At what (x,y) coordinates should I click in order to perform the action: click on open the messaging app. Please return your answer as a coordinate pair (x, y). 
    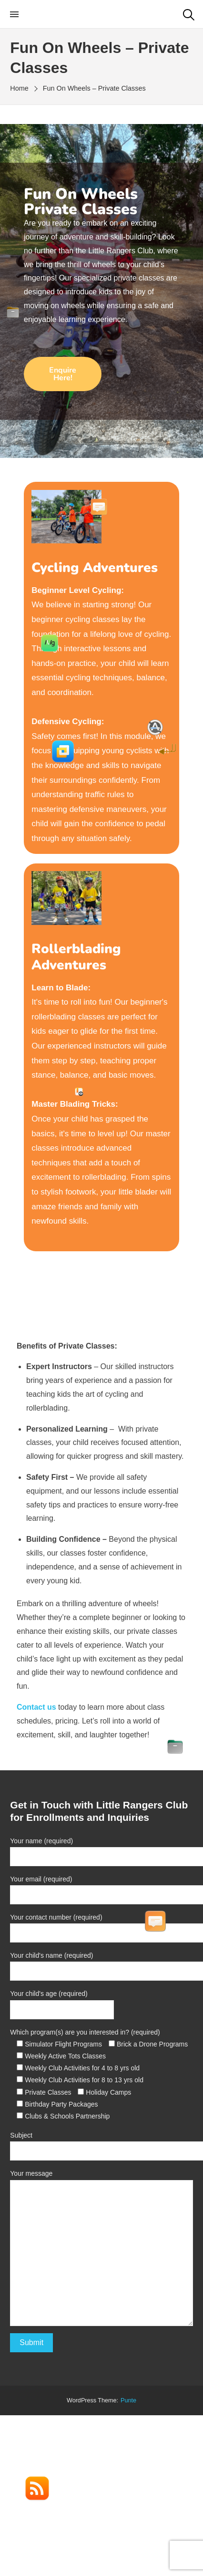
    Looking at the image, I should click on (155, 1921).